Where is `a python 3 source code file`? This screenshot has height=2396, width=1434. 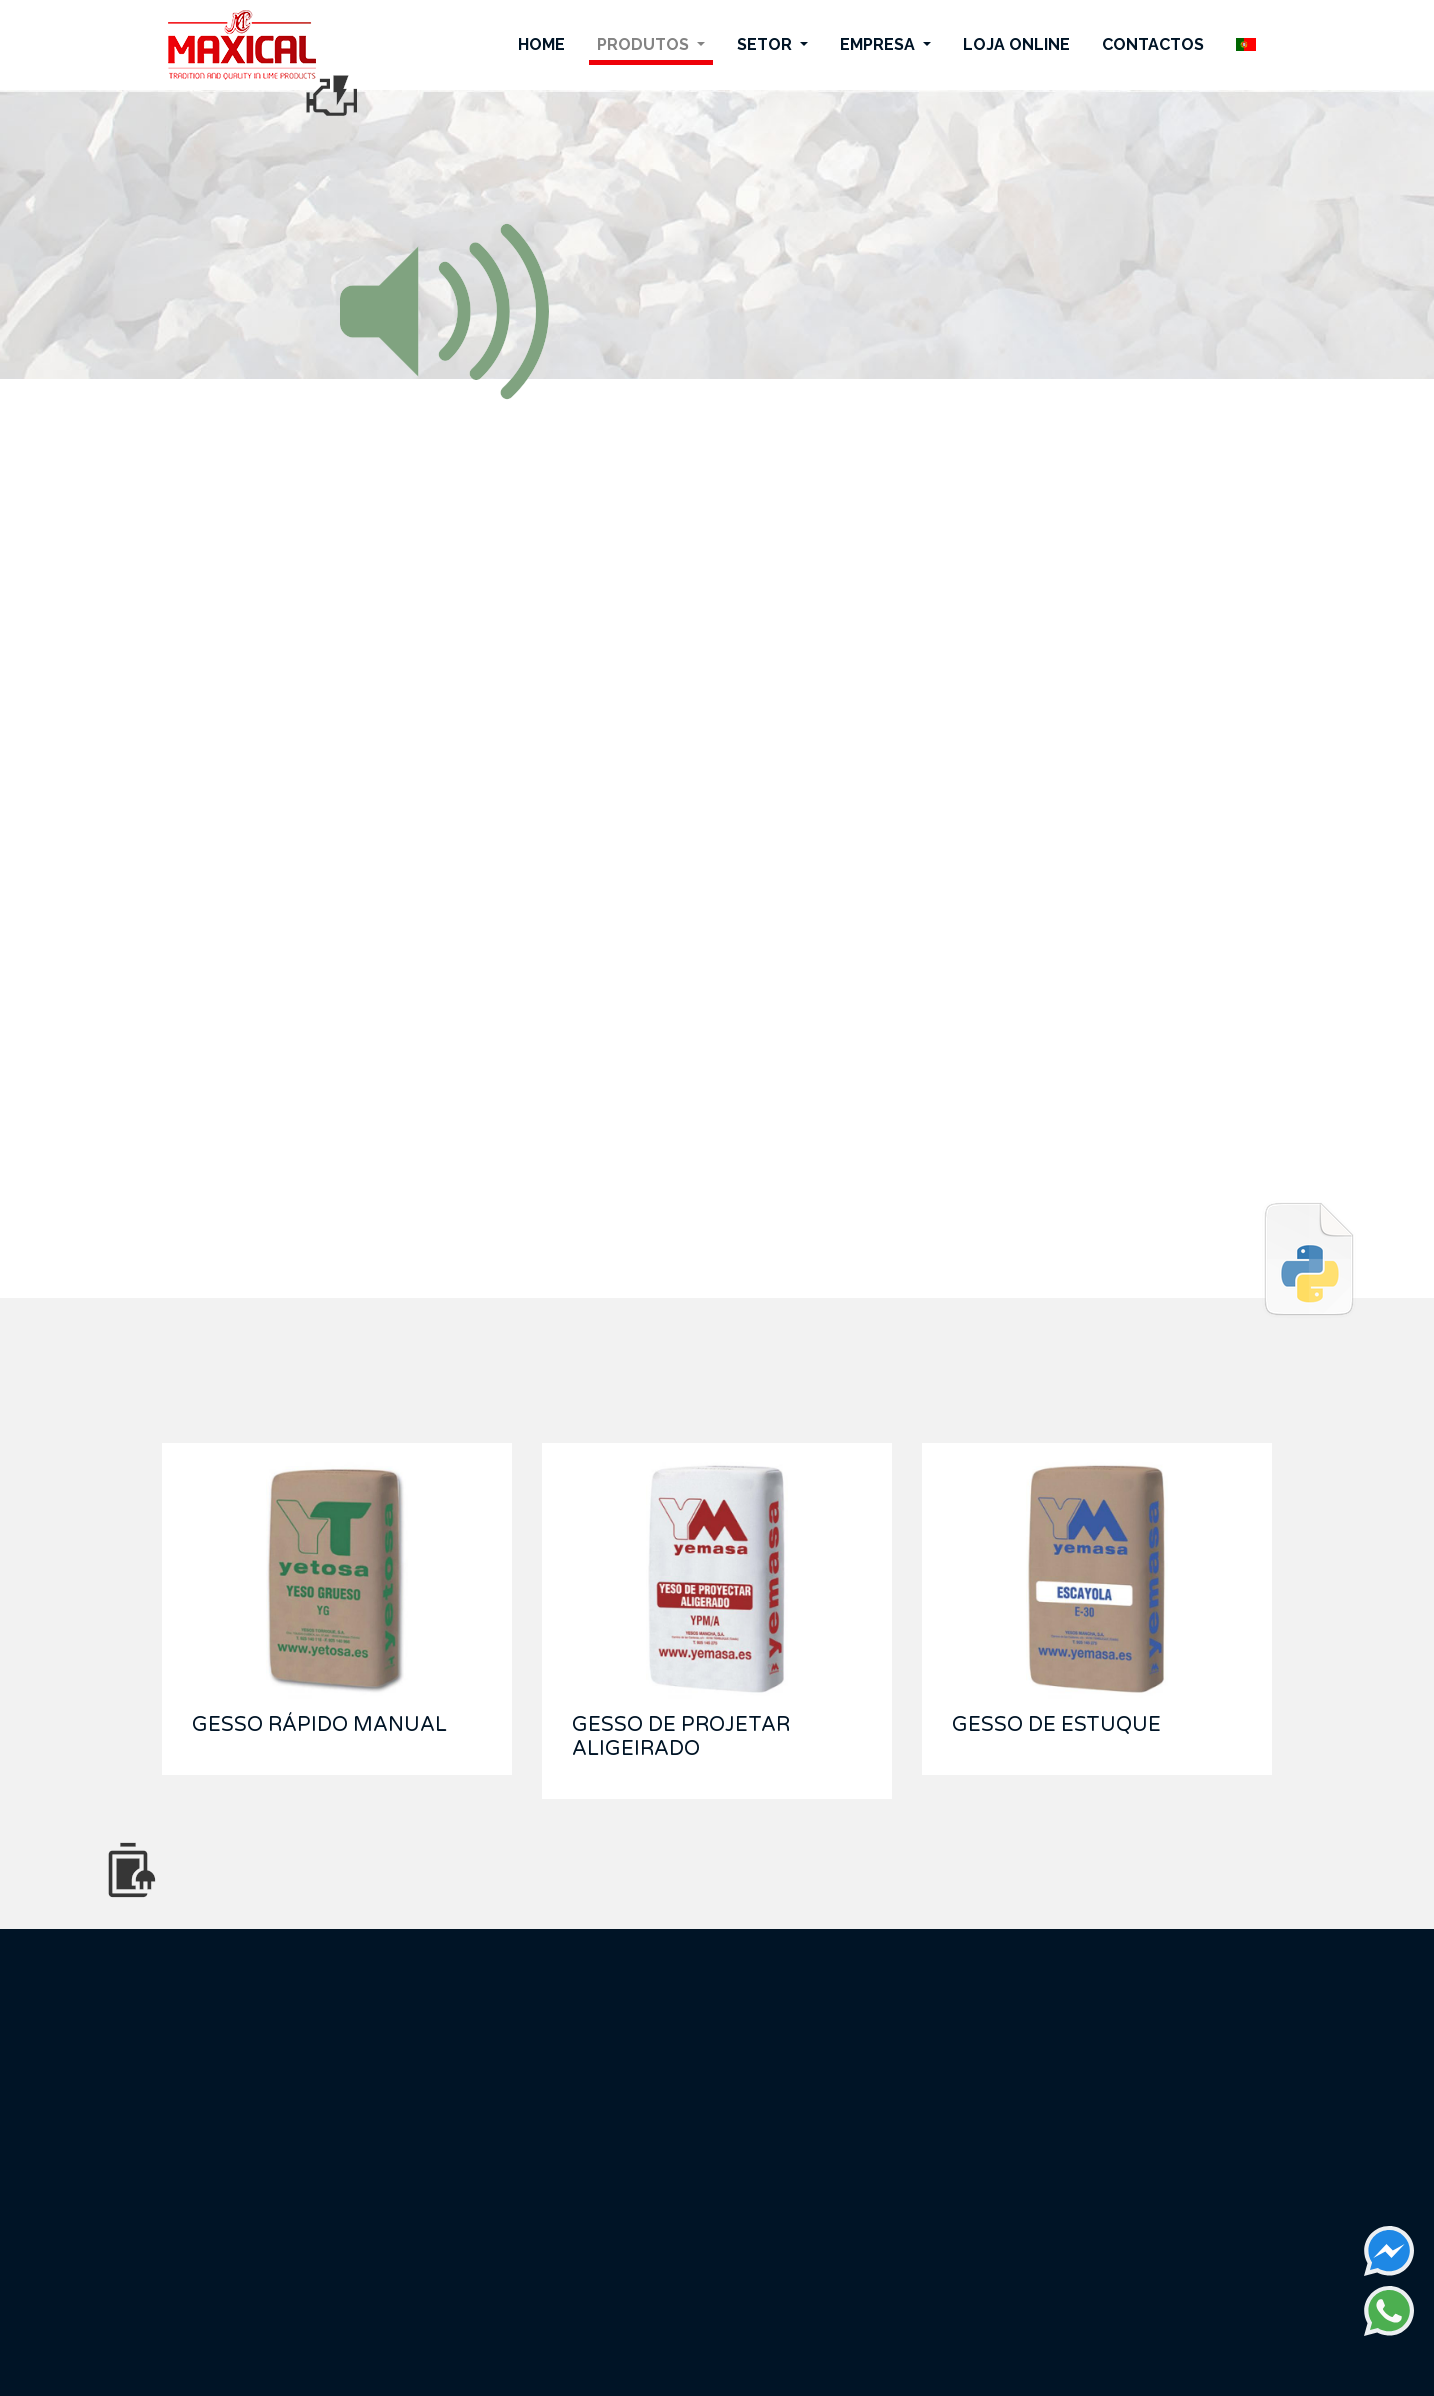 a python 3 source code file is located at coordinates (1309, 1259).